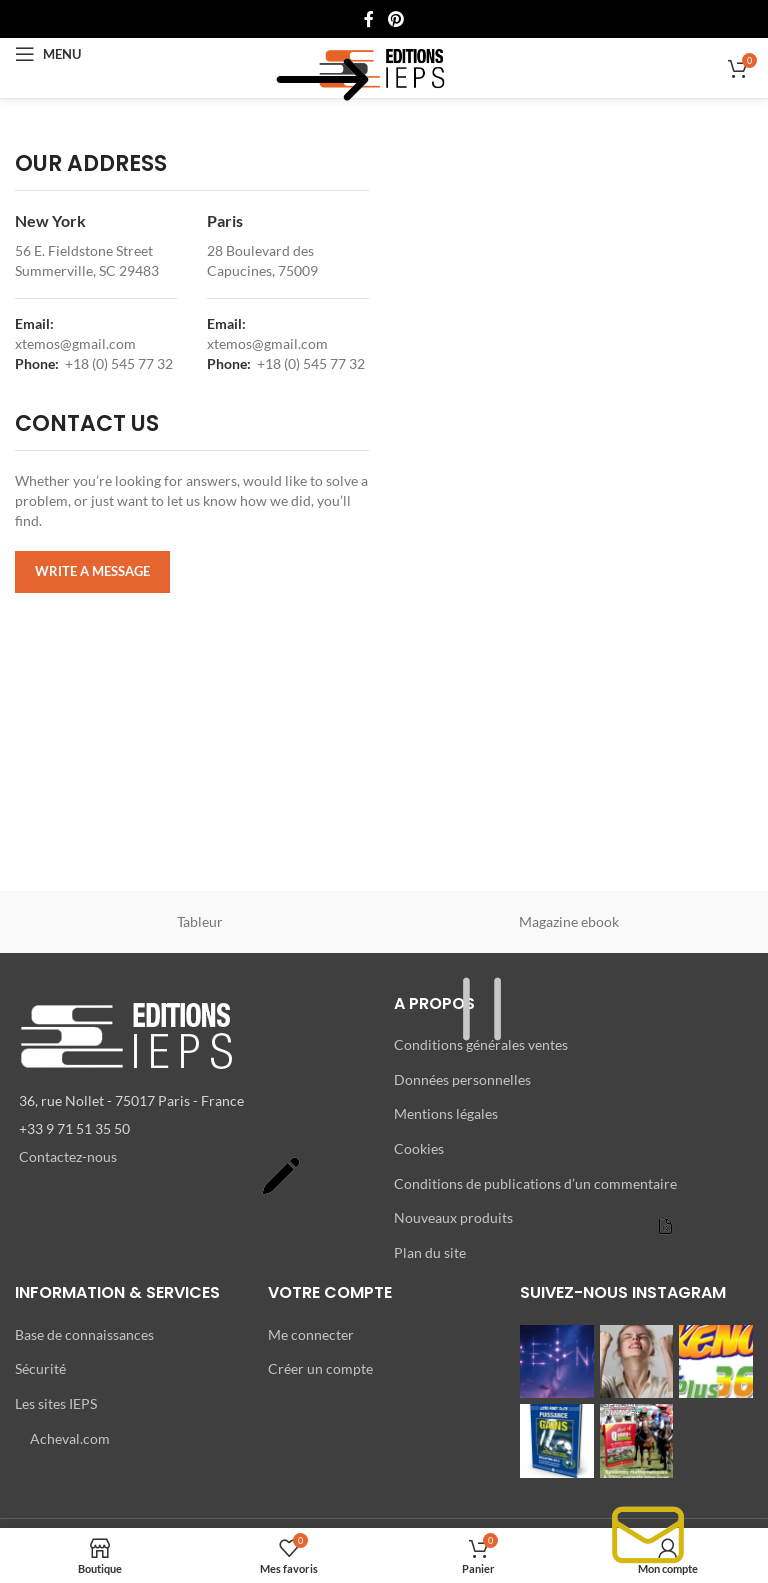  I want to click on pause media playback, so click(482, 1009).